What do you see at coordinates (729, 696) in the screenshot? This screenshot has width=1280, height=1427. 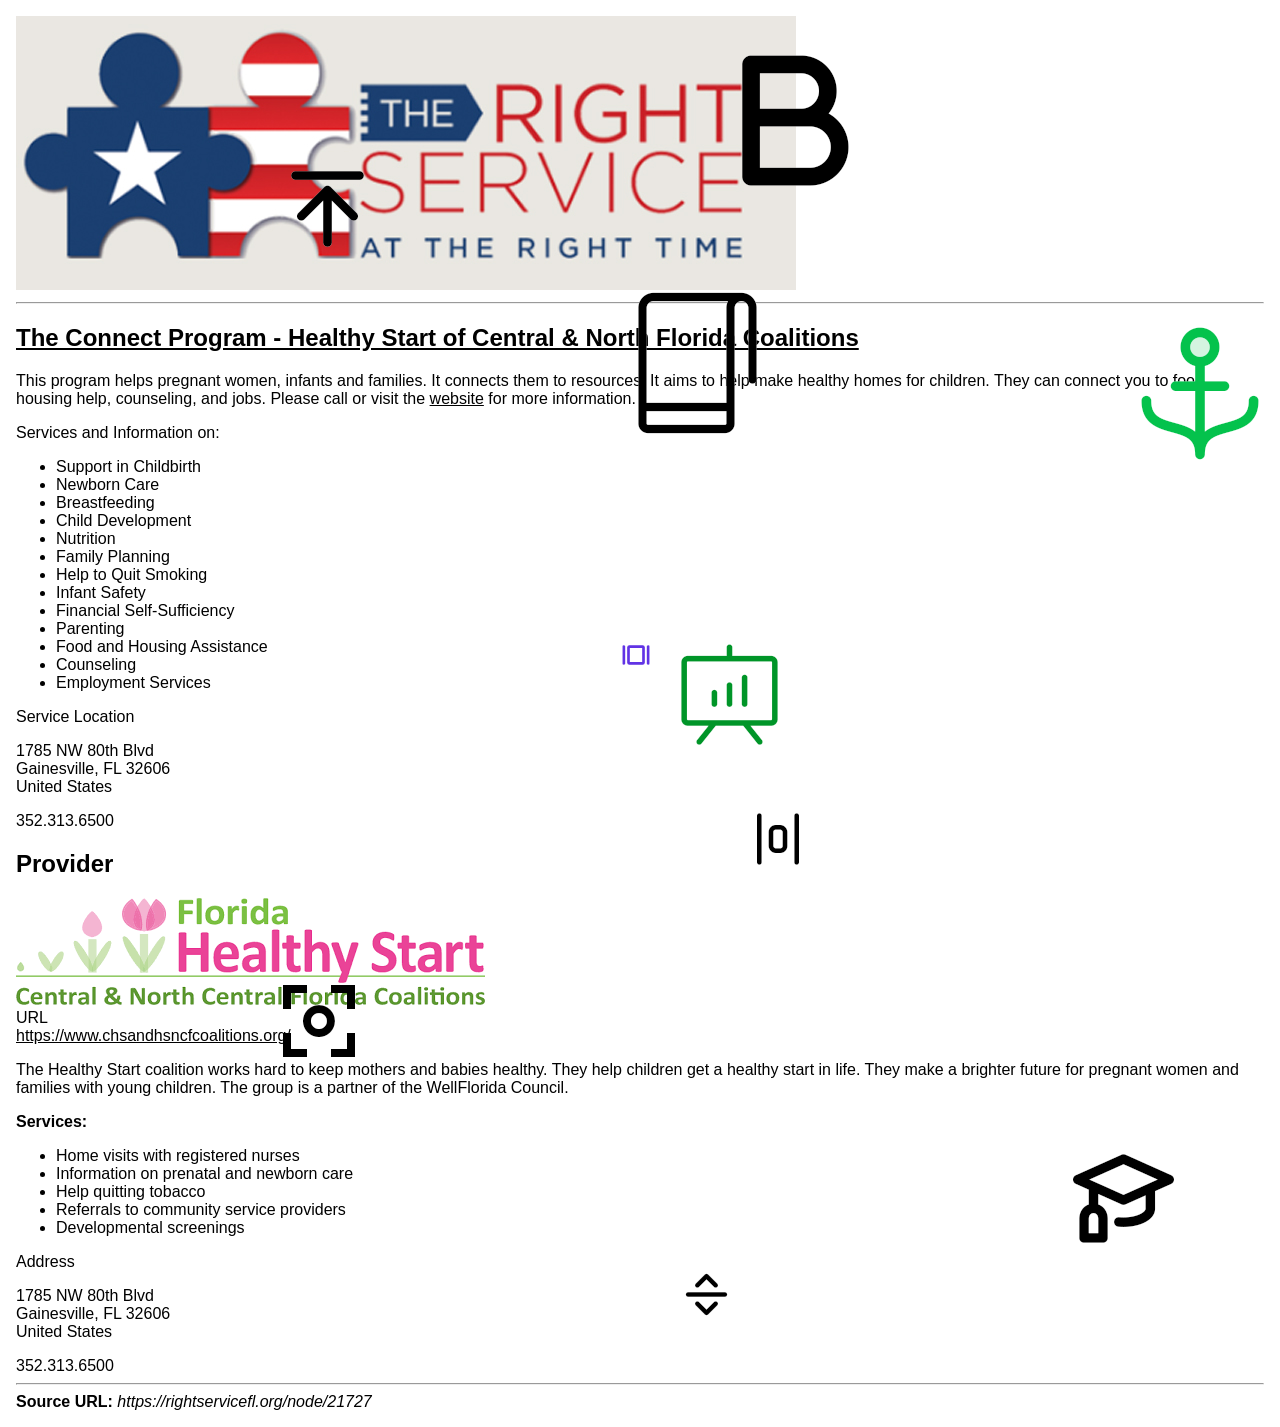 I see `view presentation with chart data` at bounding box center [729, 696].